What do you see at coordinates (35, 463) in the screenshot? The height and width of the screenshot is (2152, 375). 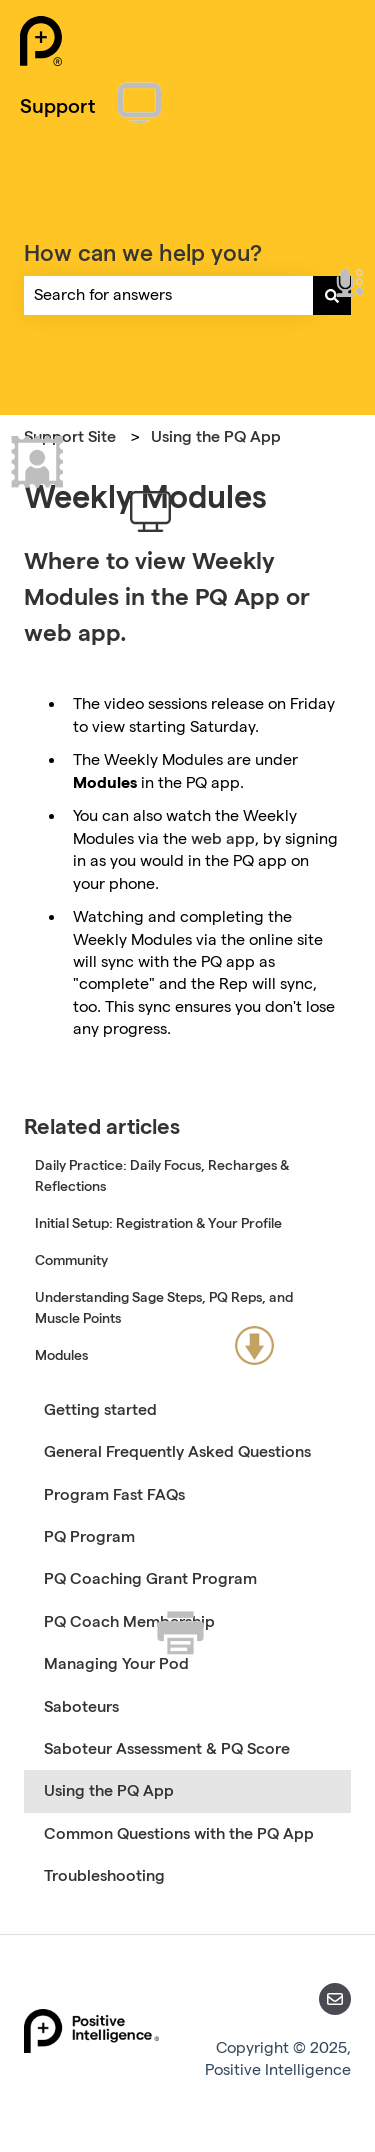 I see `send mail or compose a new message` at bounding box center [35, 463].